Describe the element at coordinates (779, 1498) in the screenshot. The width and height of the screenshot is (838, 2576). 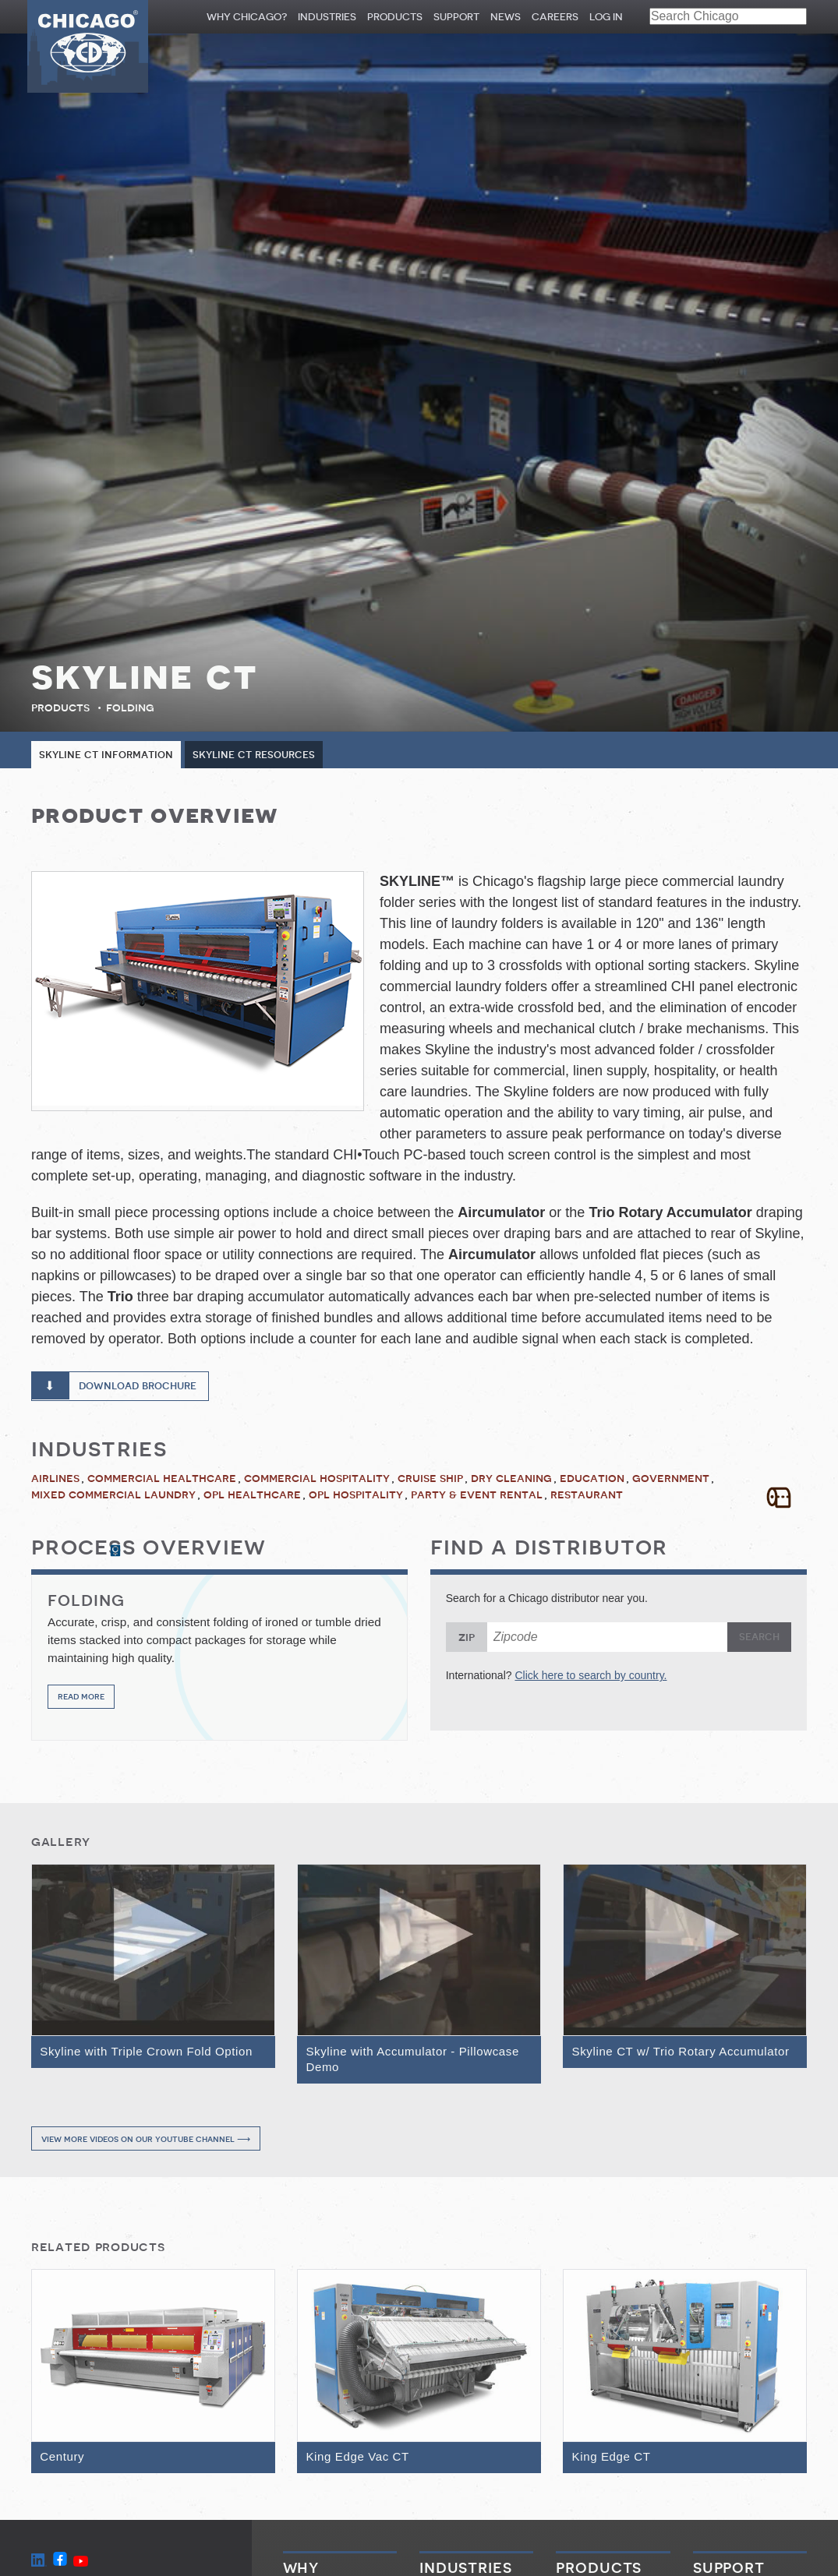
I see `indicates restroom or bathroom location` at that location.